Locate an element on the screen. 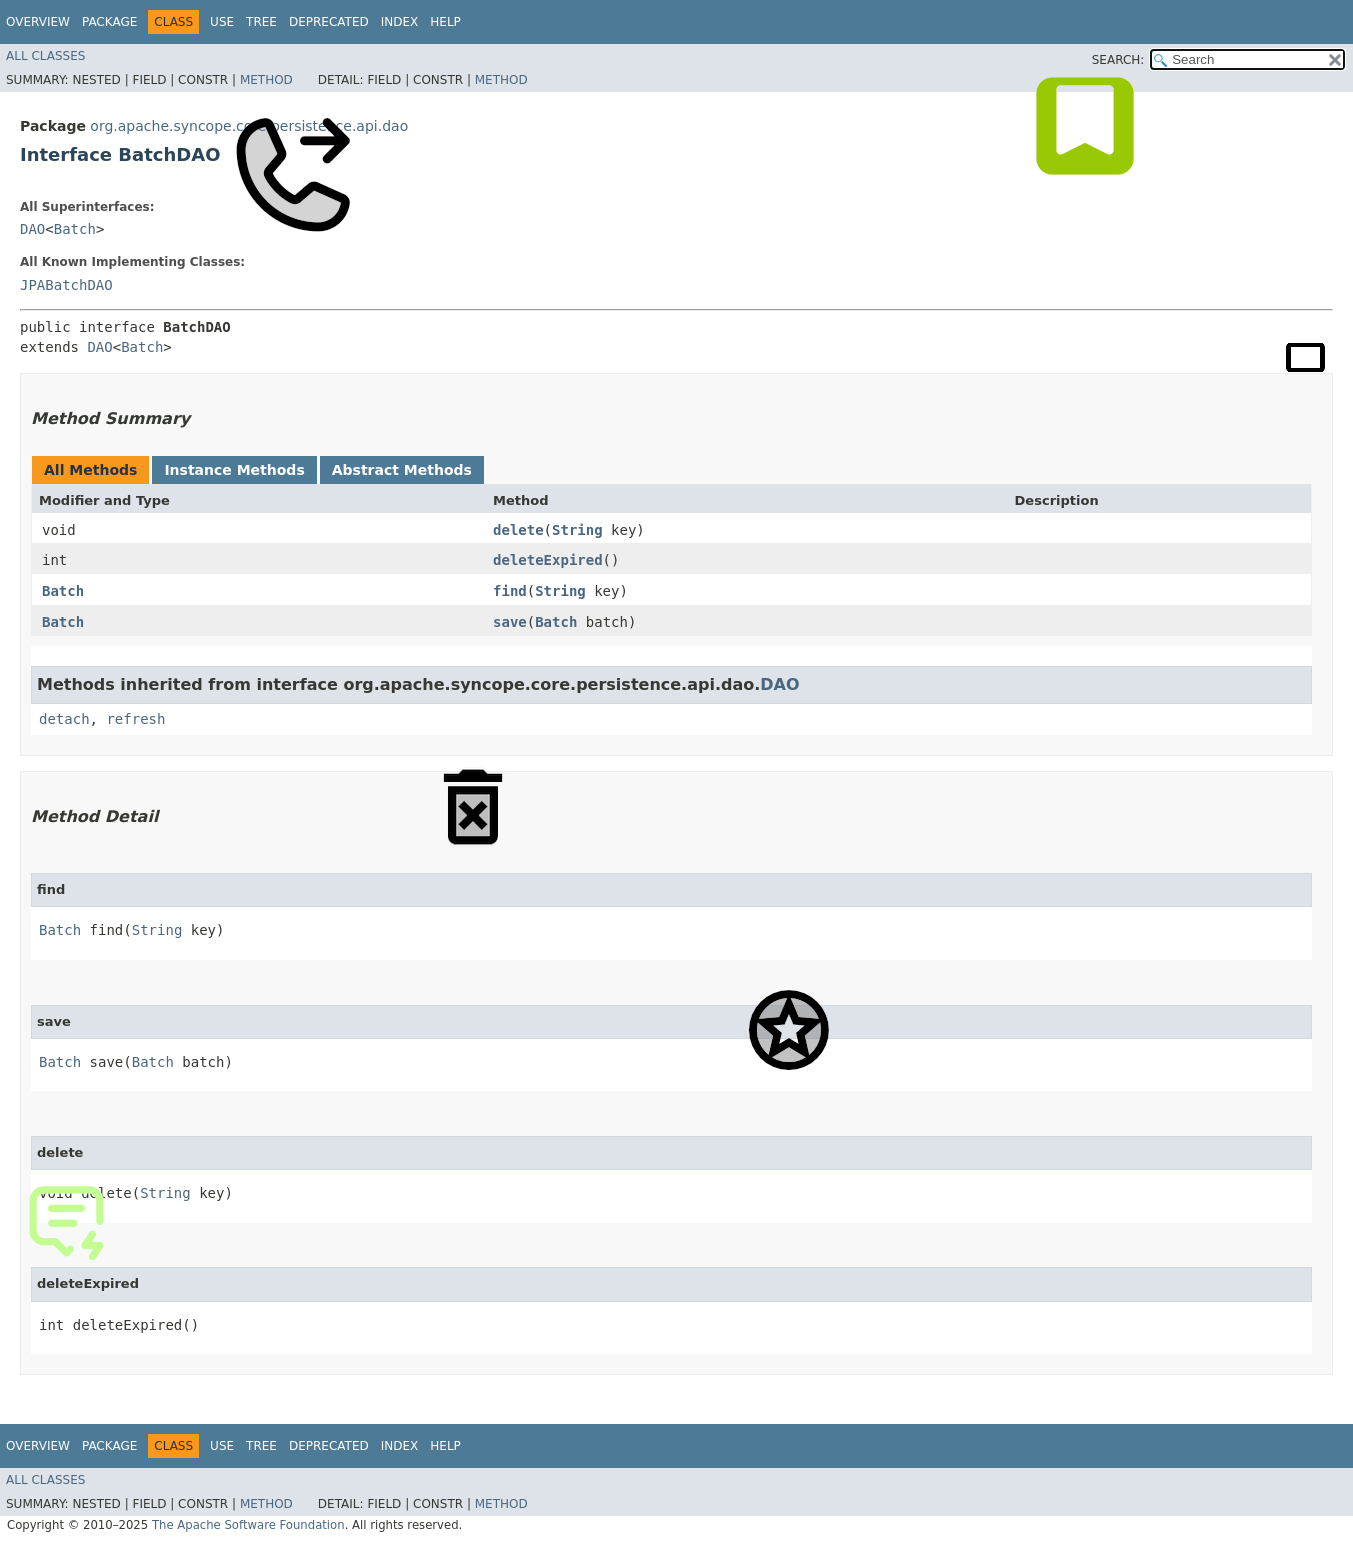  transfer an active call is located at coordinates (295, 172).